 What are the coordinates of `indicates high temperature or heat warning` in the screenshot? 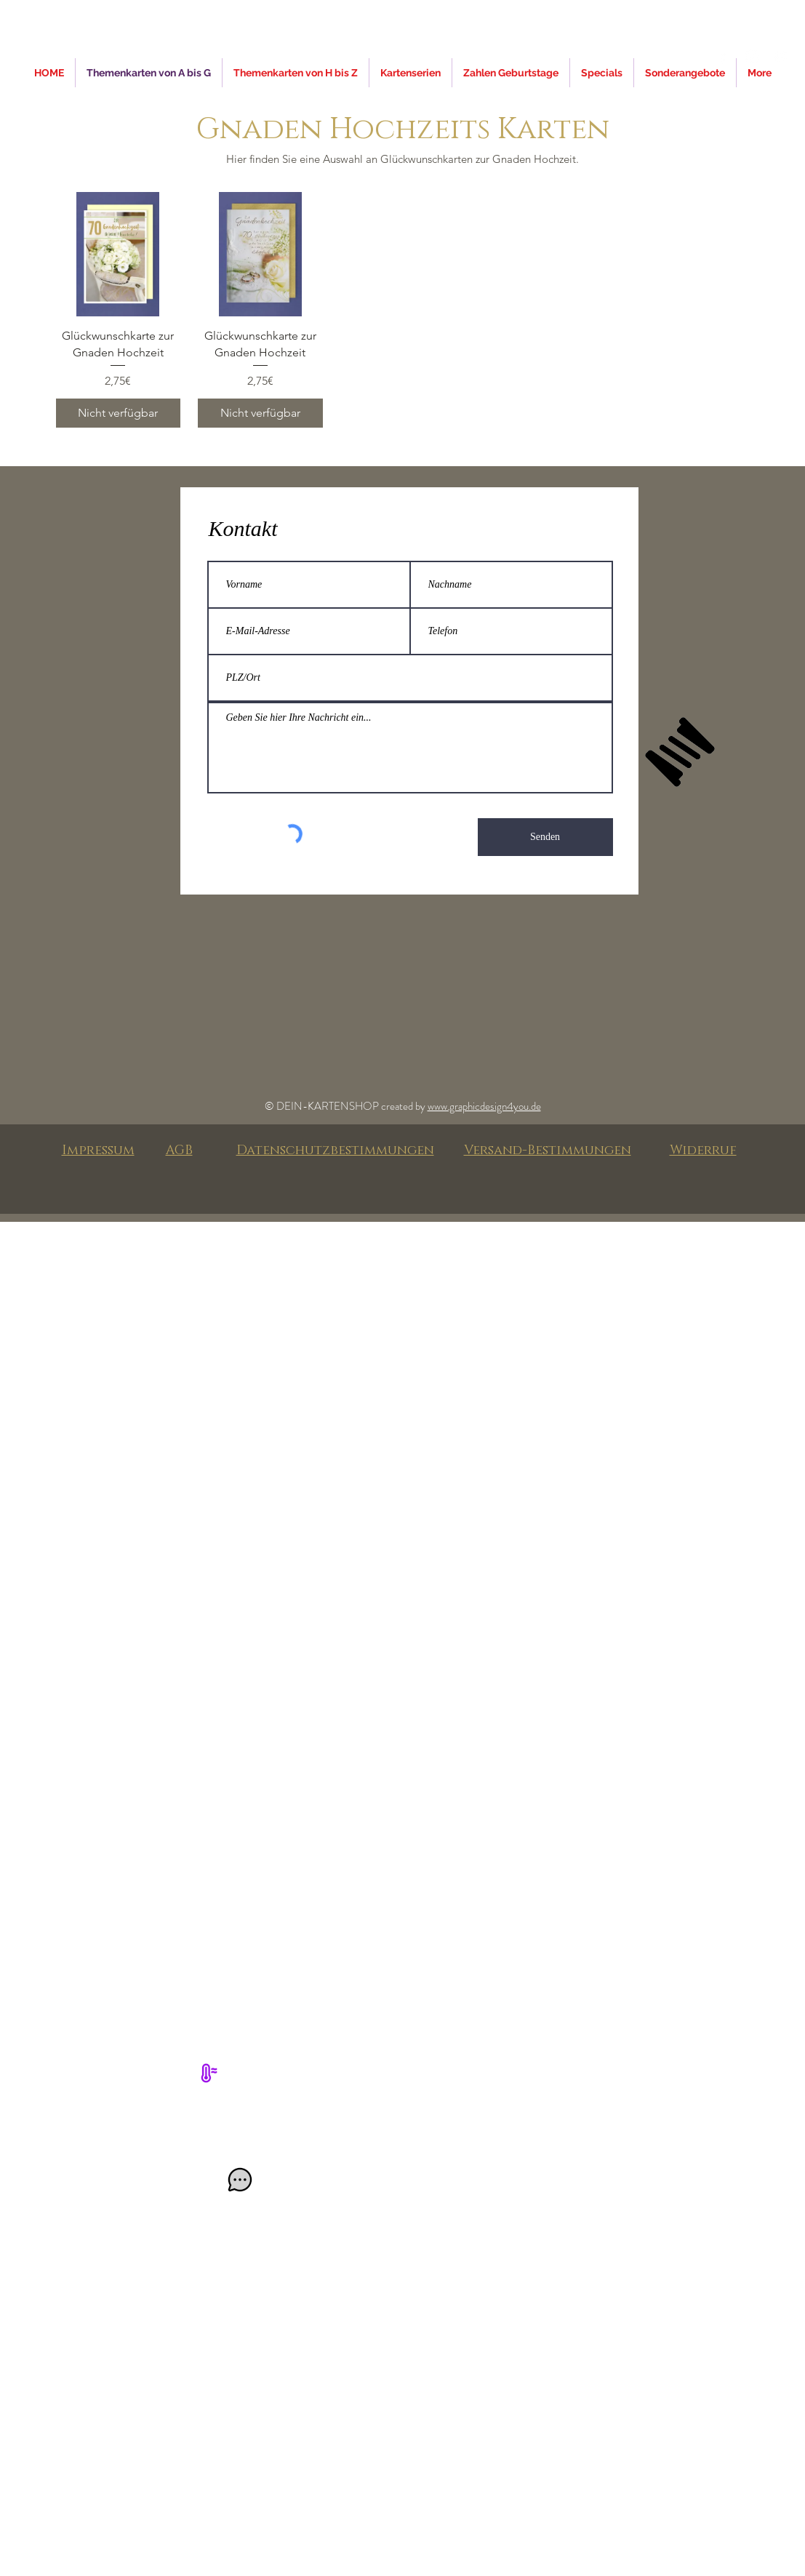 It's located at (207, 2073).